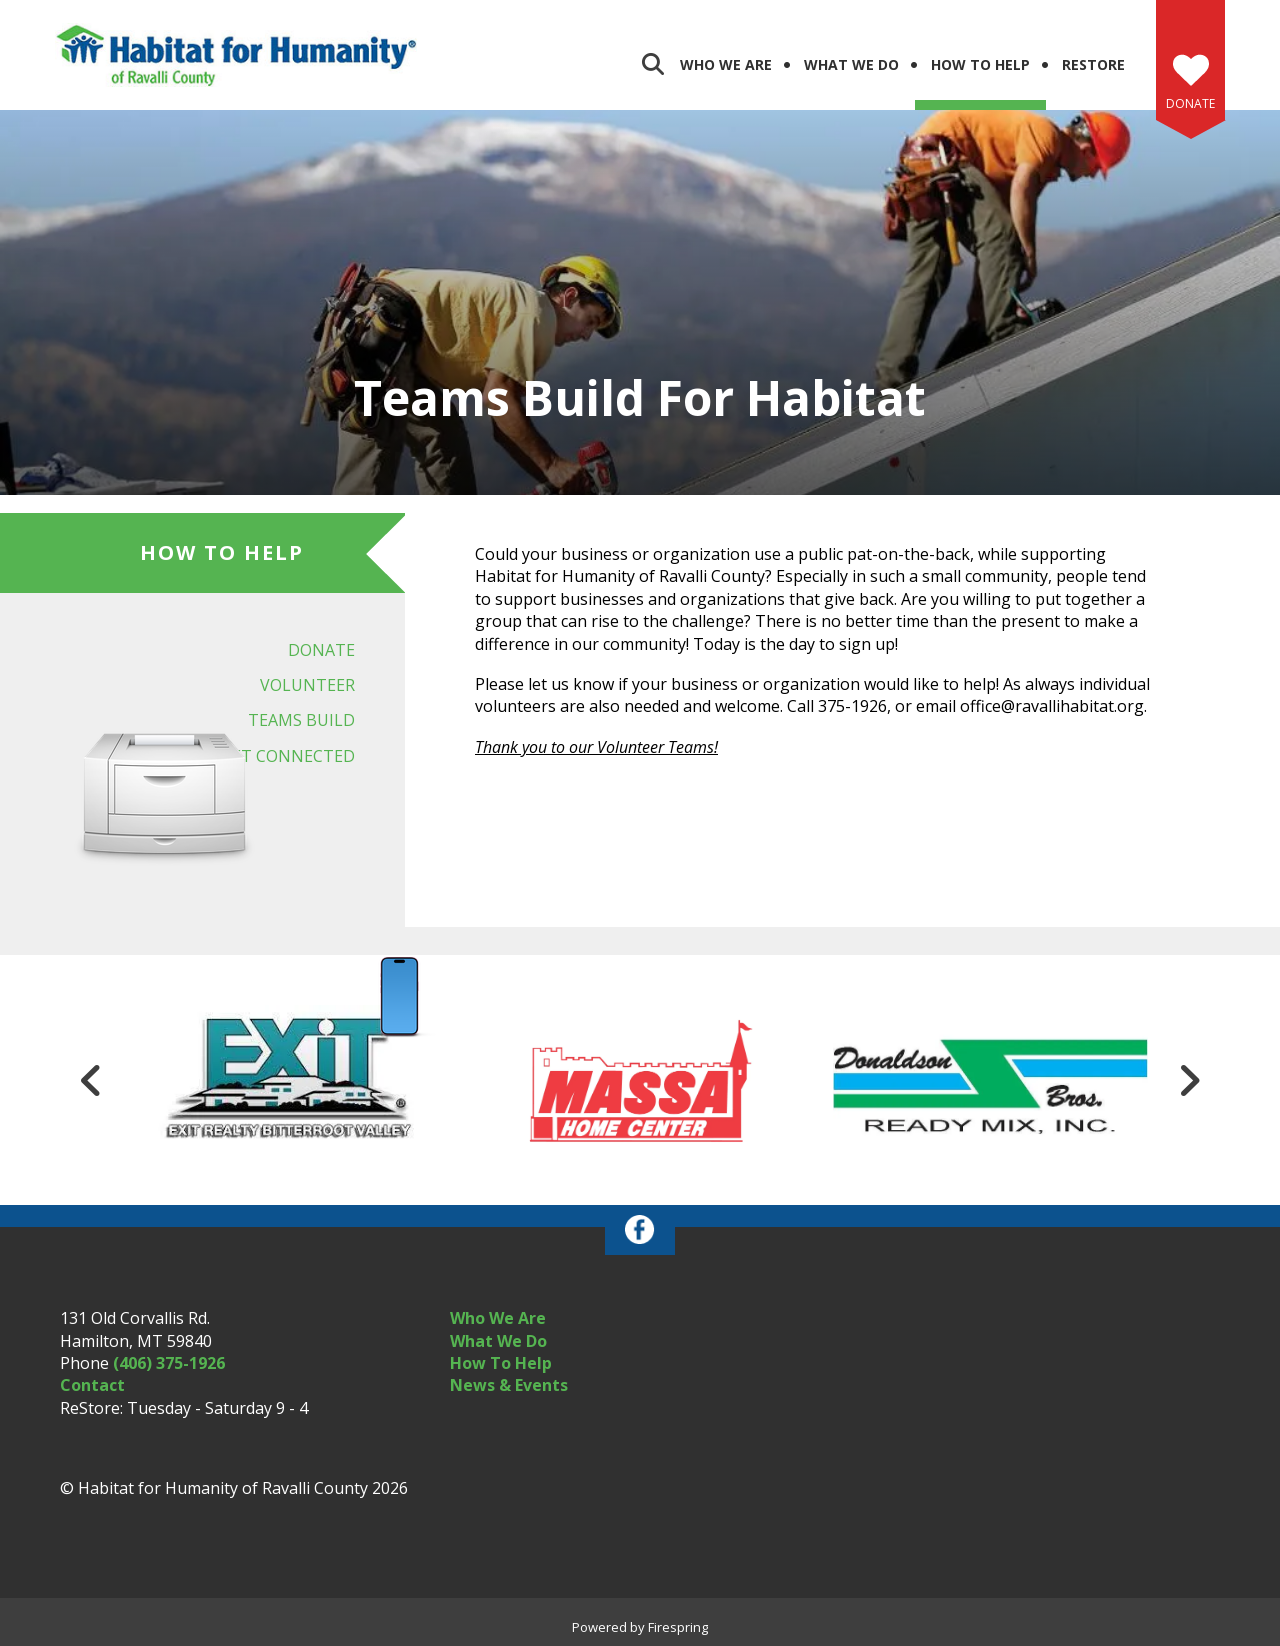  I want to click on iPhone 16 device icon, so click(399, 997).